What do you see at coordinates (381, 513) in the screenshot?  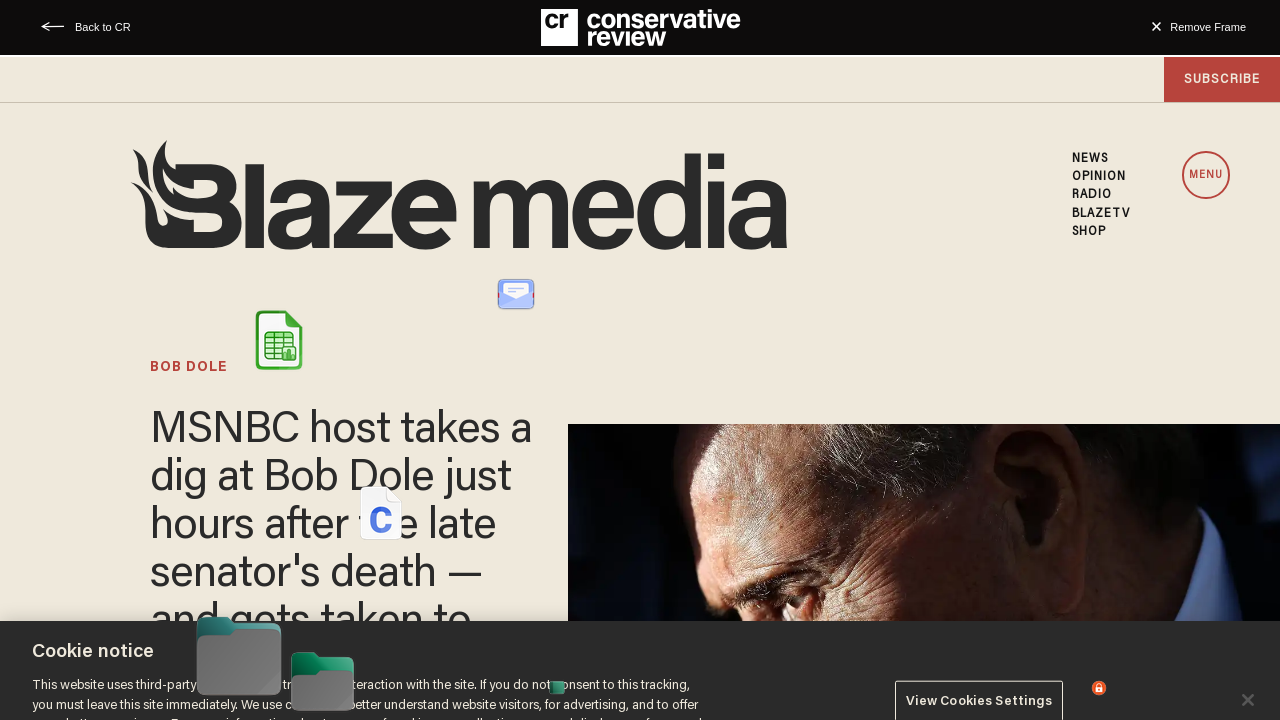 I see `a C programming language source file` at bounding box center [381, 513].